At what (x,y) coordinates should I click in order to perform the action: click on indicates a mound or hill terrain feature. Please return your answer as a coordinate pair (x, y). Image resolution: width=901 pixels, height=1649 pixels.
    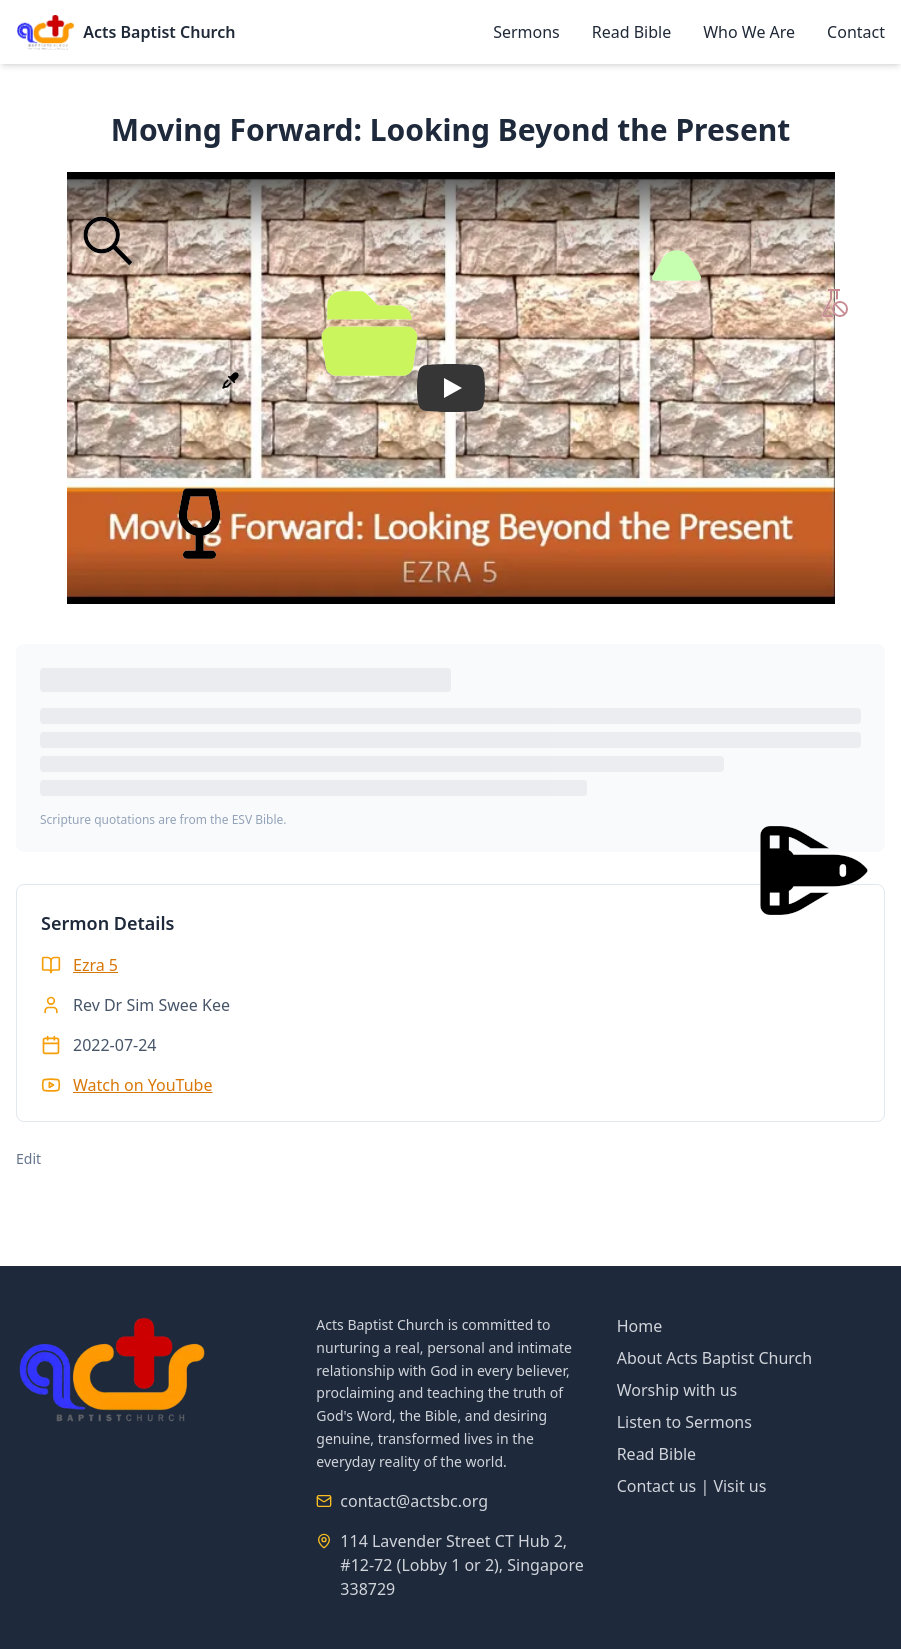
    Looking at the image, I should click on (676, 265).